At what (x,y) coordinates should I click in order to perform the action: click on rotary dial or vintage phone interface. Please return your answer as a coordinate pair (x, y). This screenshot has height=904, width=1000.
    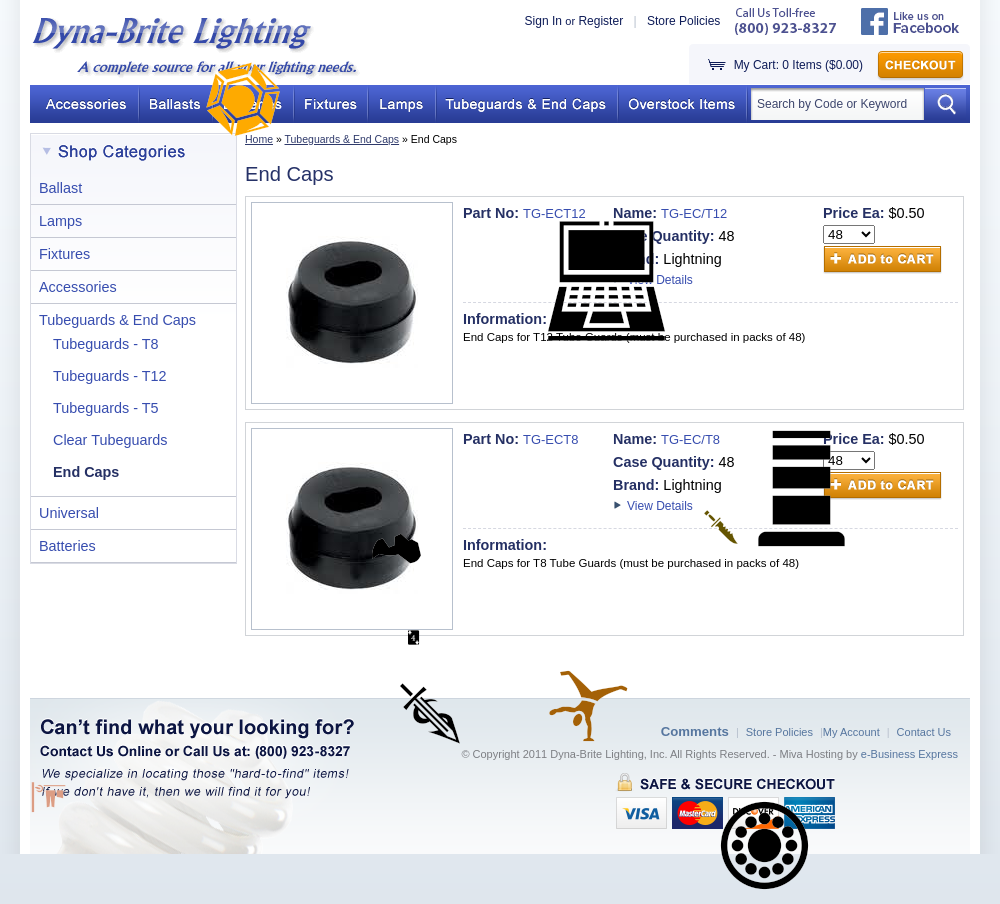
    Looking at the image, I should click on (764, 845).